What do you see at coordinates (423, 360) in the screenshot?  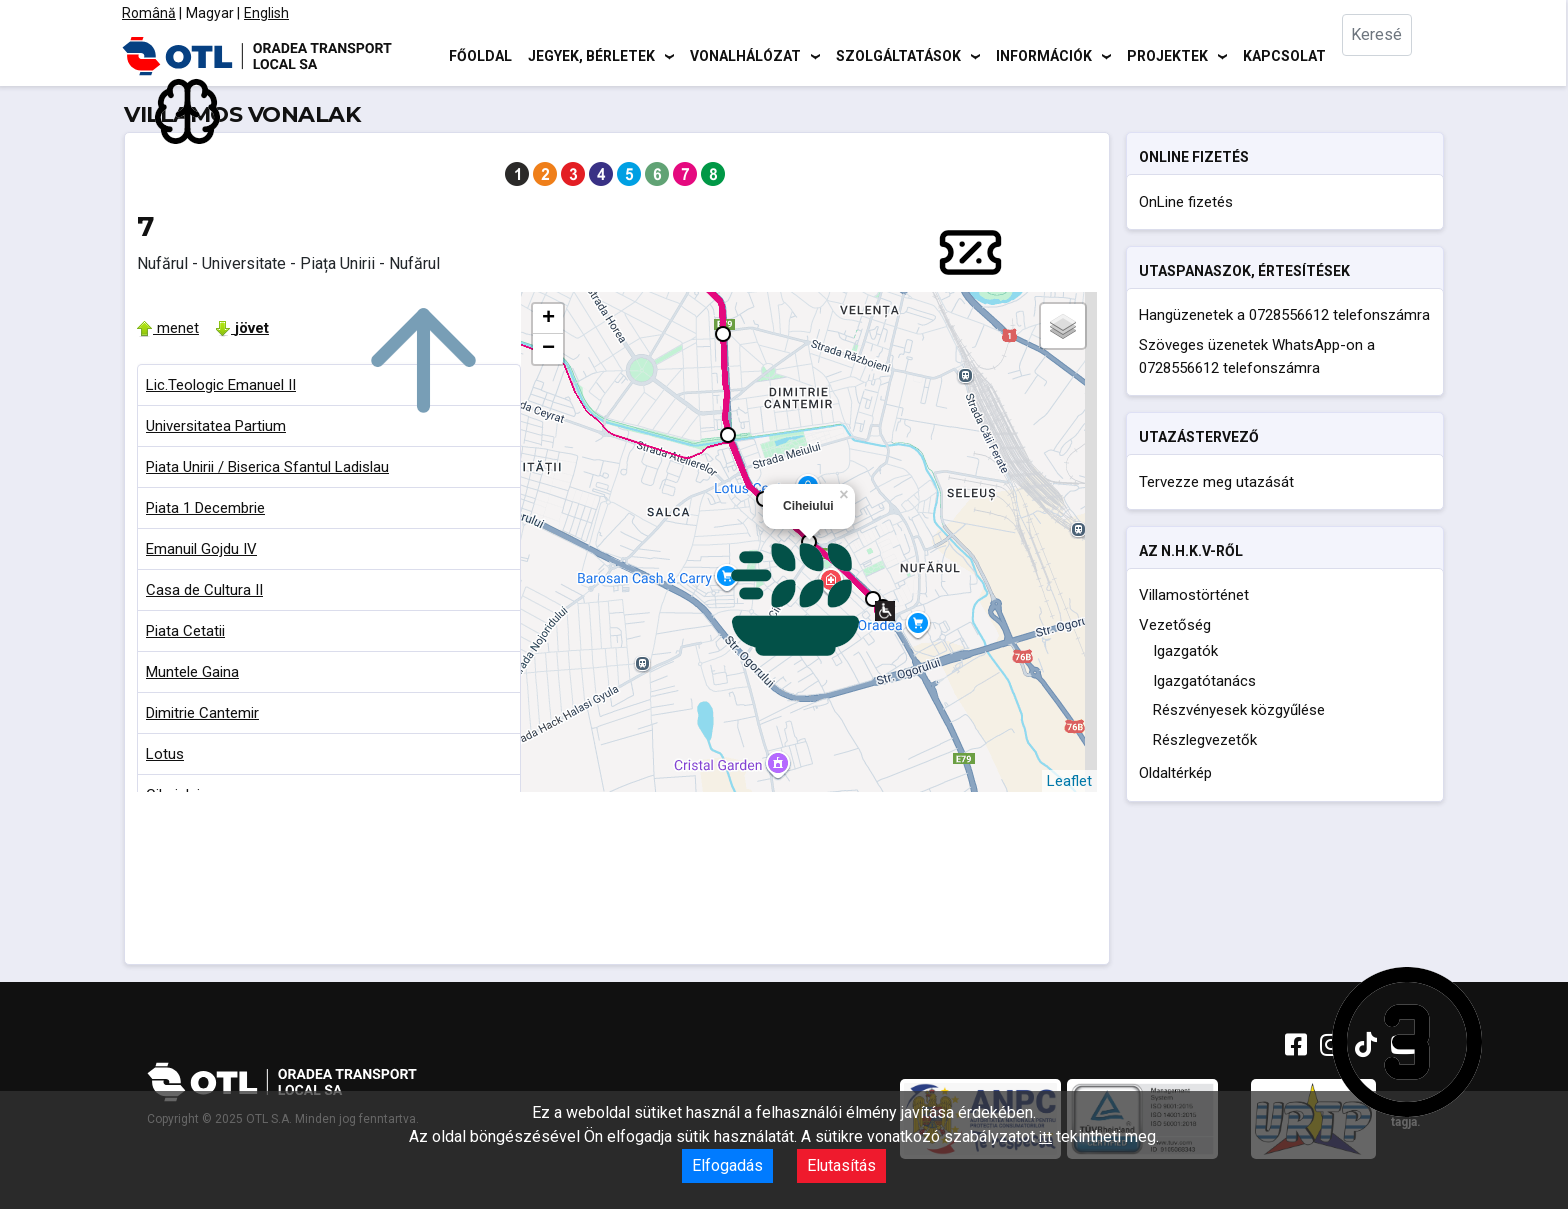 I see `scroll to top of page` at bounding box center [423, 360].